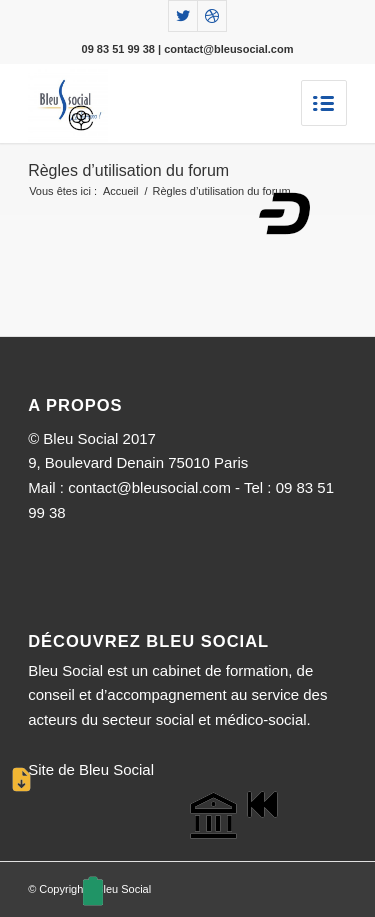 Image resolution: width=375 pixels, height=917 pixels. What do you see at coordinates (21, 779) in the screenshot?
I see `download file` at bounding box center [21, 779].